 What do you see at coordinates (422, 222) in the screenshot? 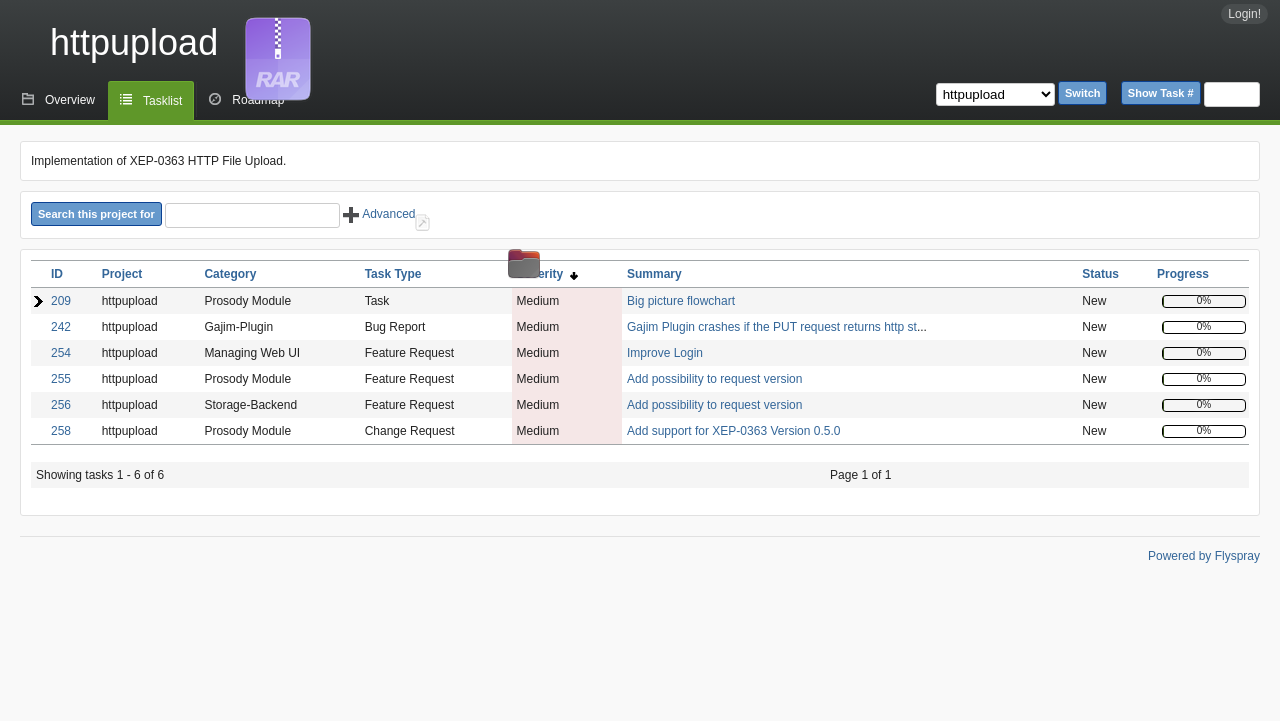
I see `a makefile or build configuration file` at bounding box center [422, 222].